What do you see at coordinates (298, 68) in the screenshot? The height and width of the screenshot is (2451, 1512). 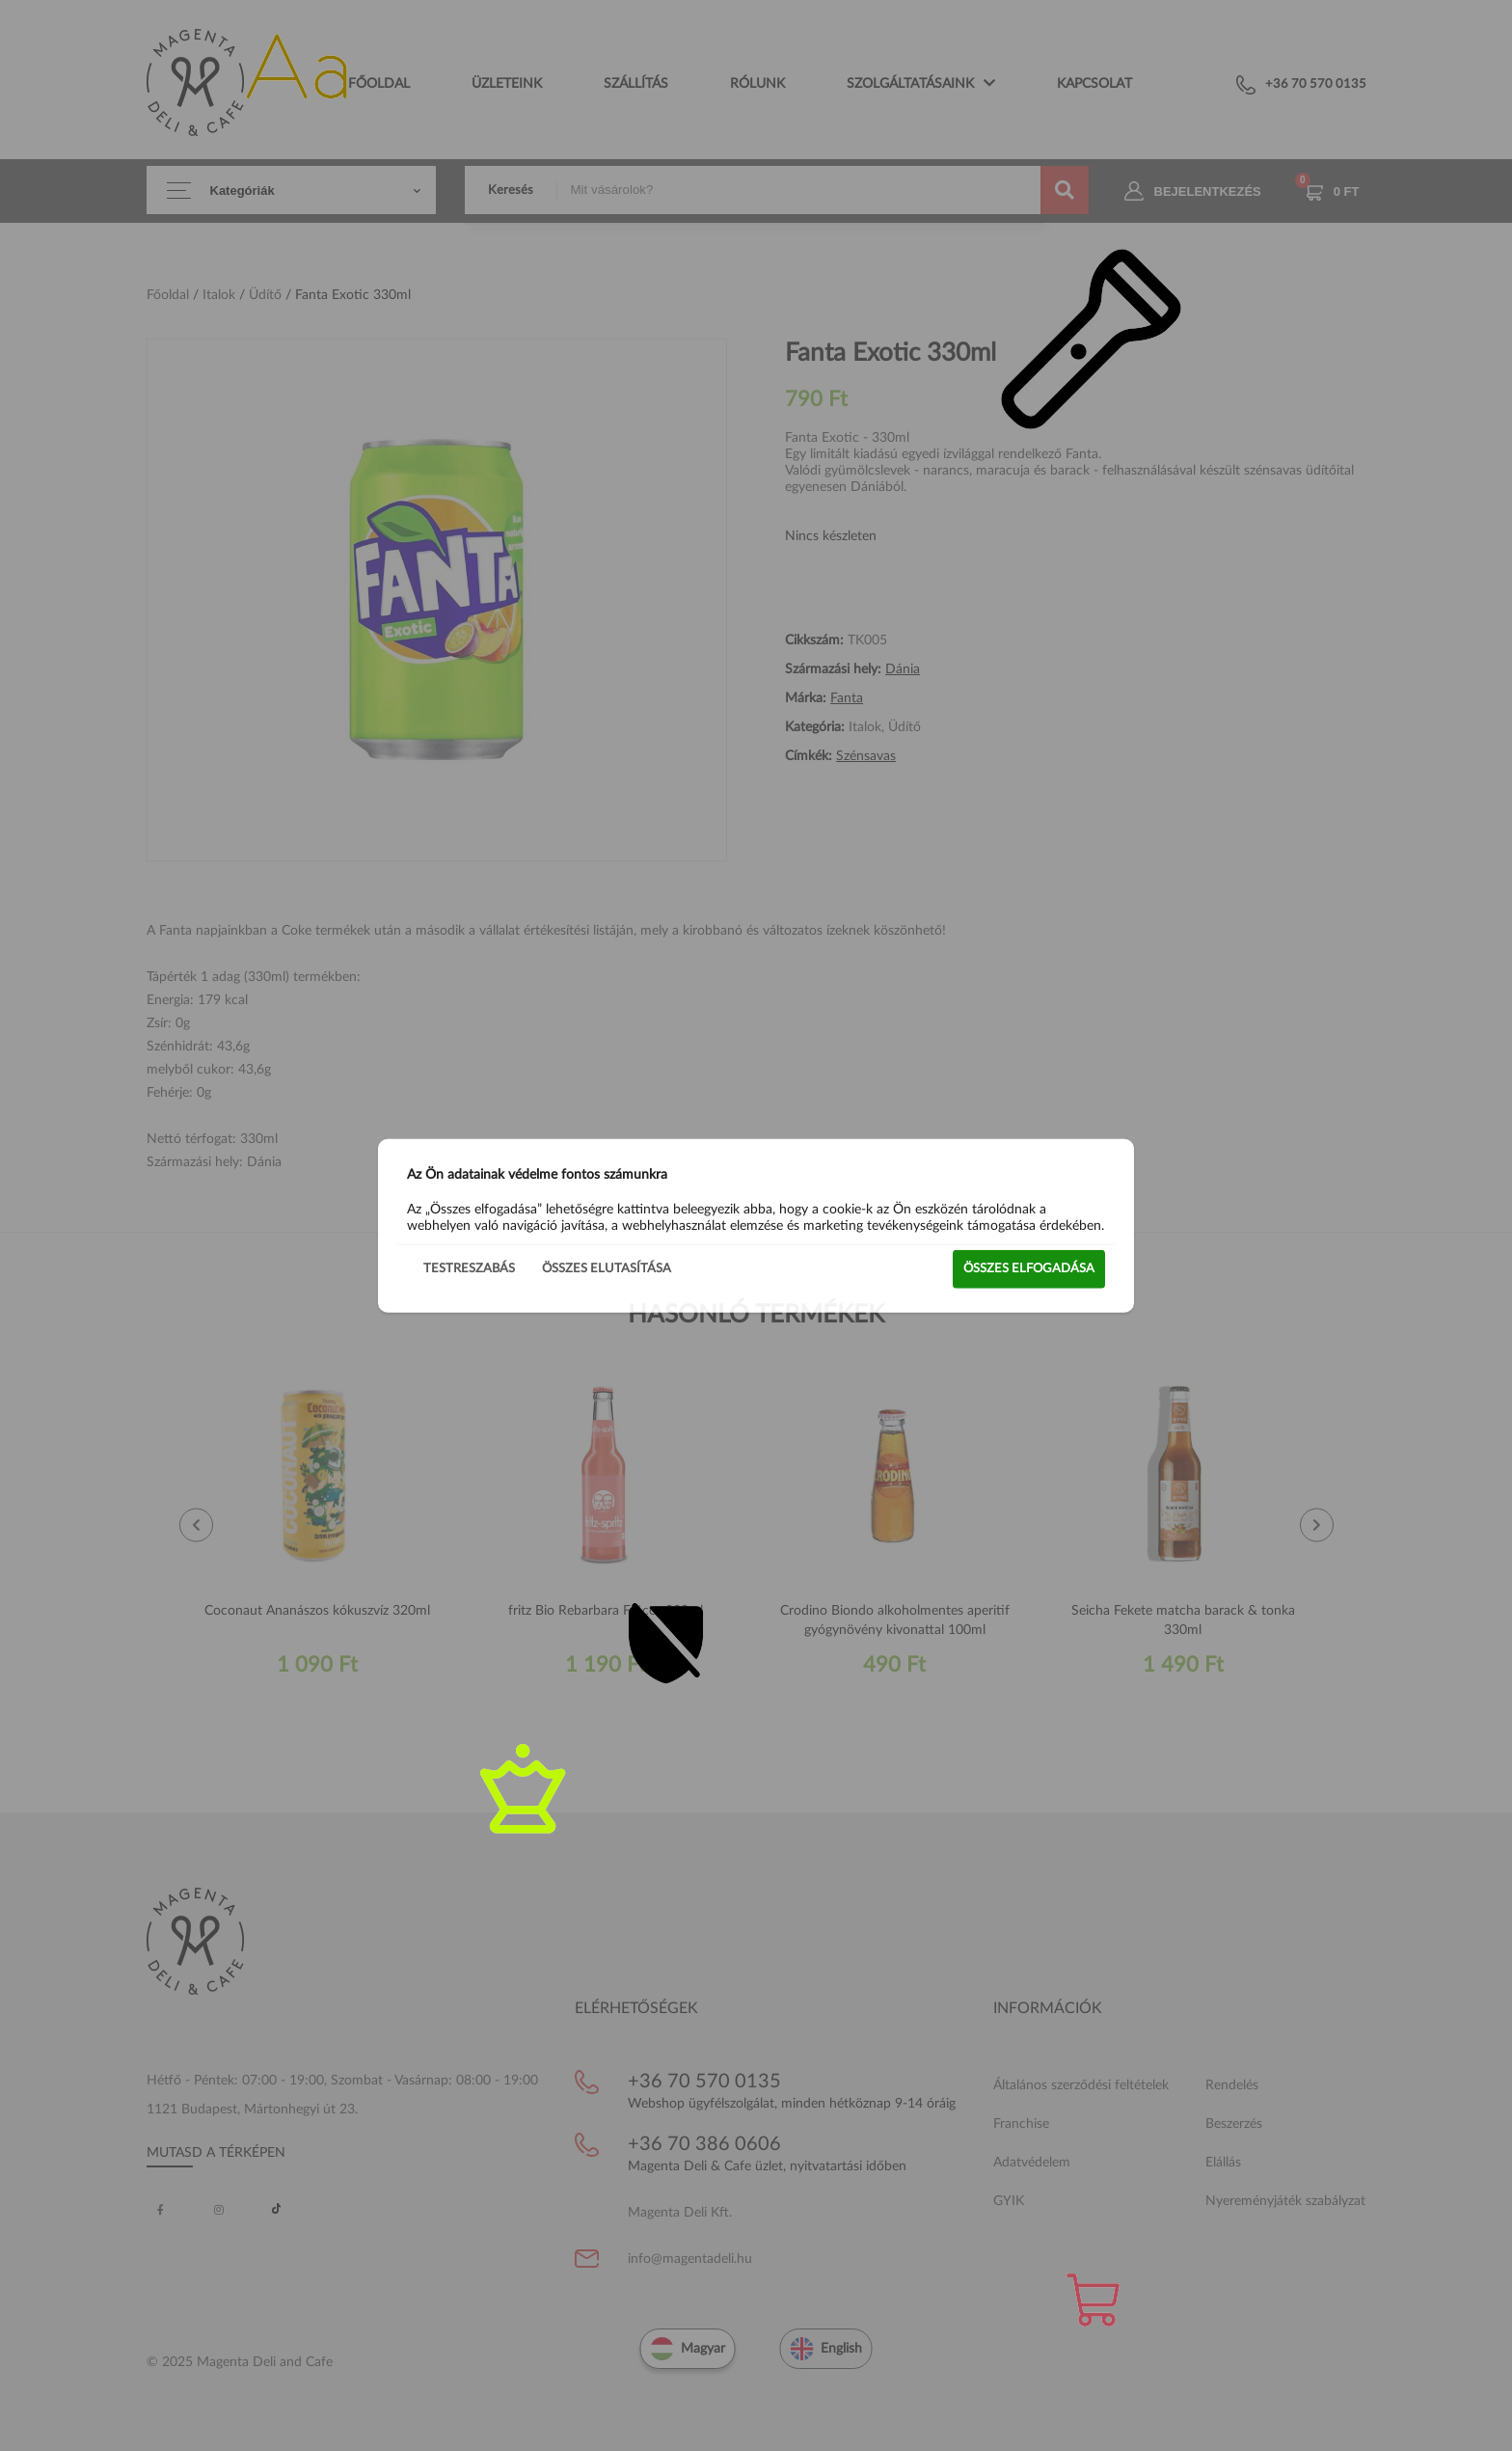 I see `adjust font or text size settings` at bounding box center [298, 68].